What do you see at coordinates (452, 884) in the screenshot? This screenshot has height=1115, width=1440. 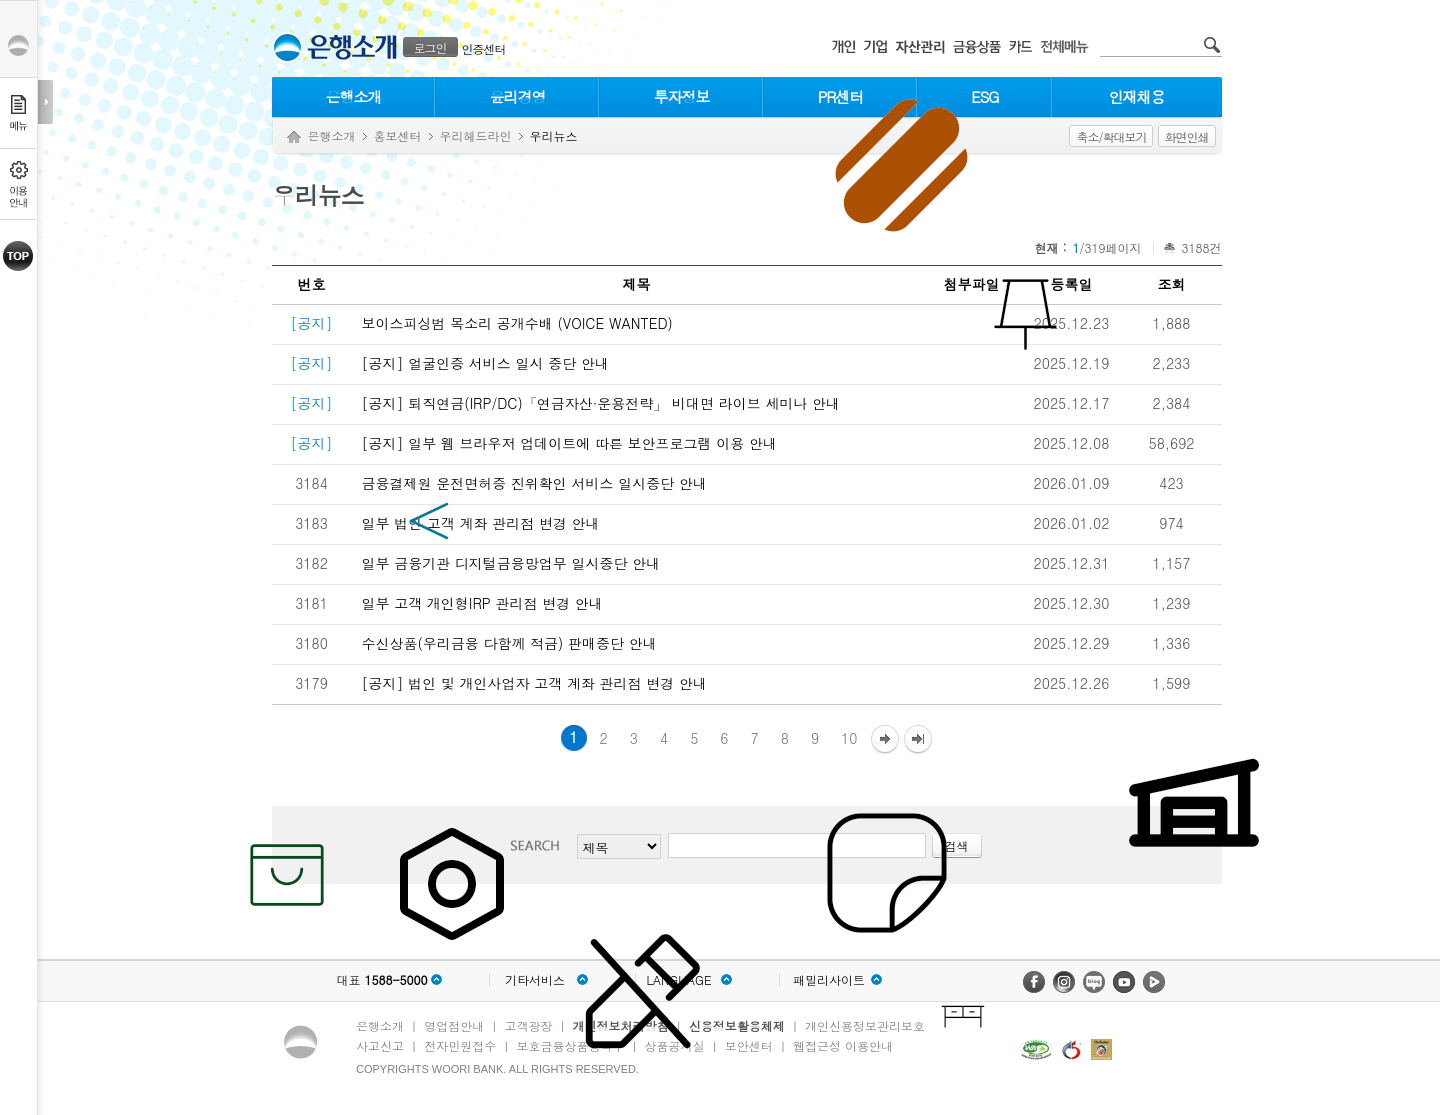 I see `access hardware or mechanical settings` at bounding box center [452, 884].